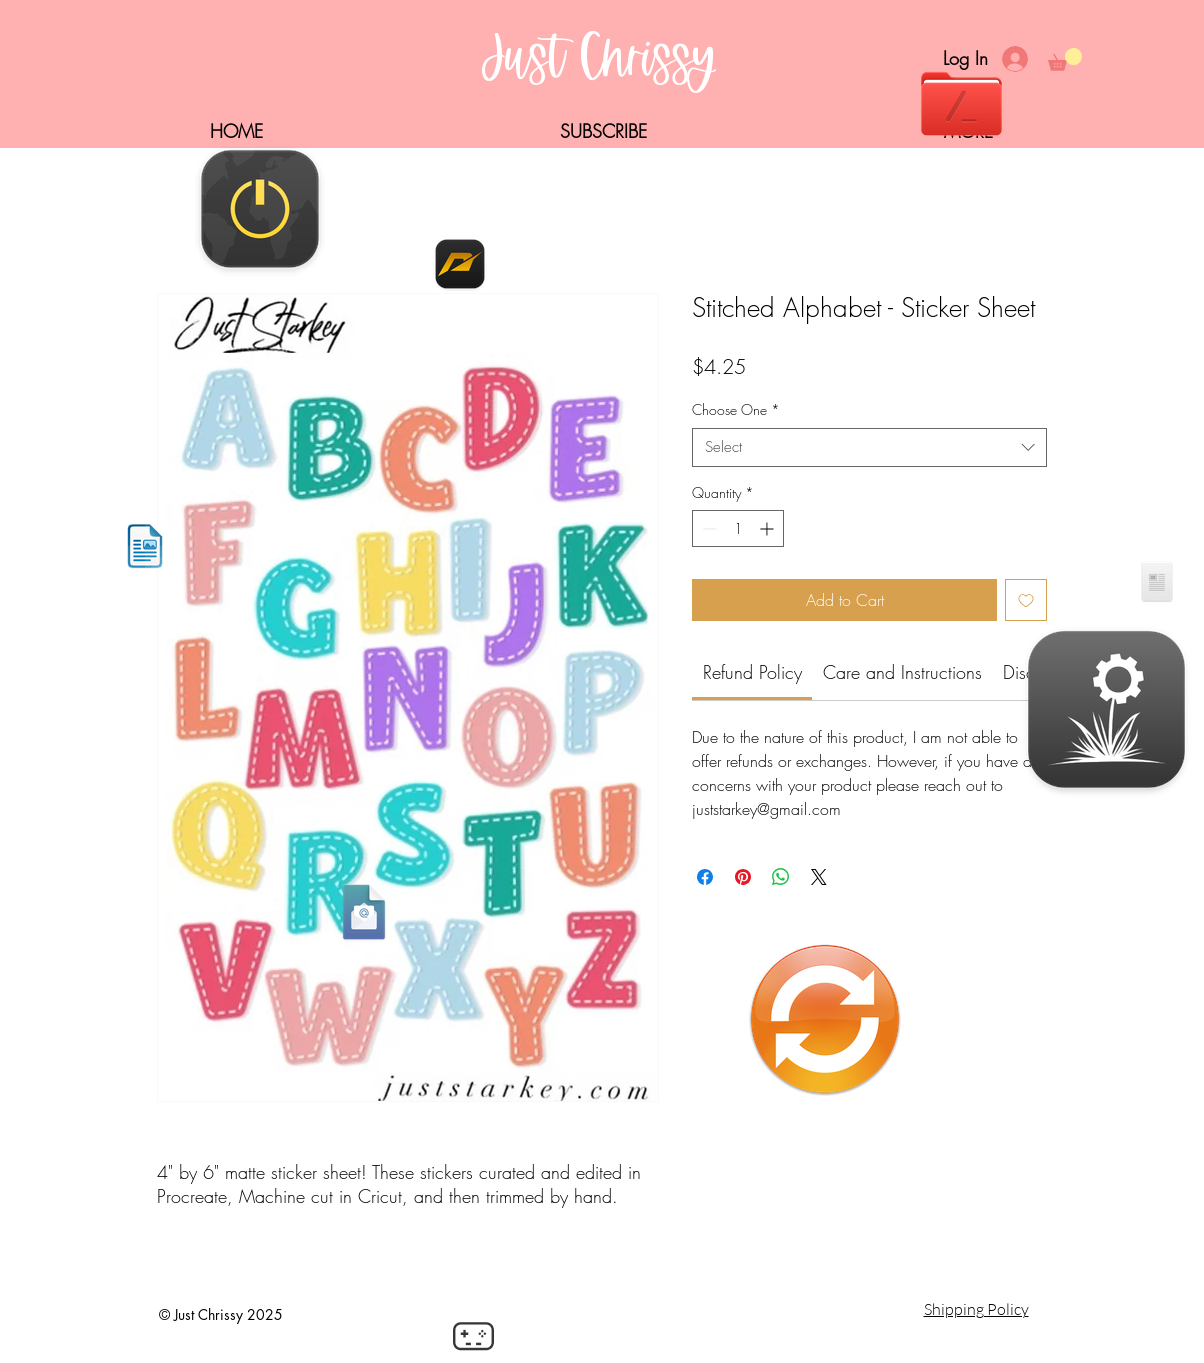 The image size is (1204, 1363). Describe the element at coordinates (825, 1019) in the screenshot. I see `sync data across devices` at that location.